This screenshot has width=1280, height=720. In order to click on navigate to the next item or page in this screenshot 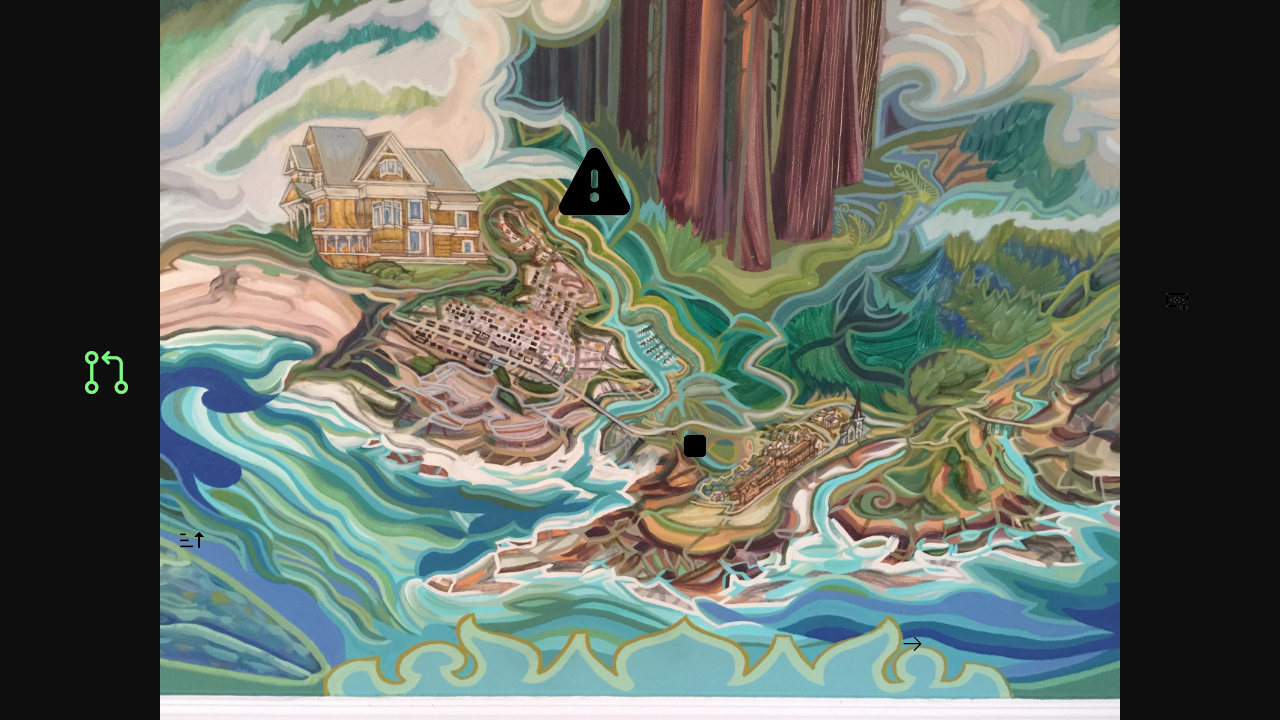, I will do `click(912, 643)`.